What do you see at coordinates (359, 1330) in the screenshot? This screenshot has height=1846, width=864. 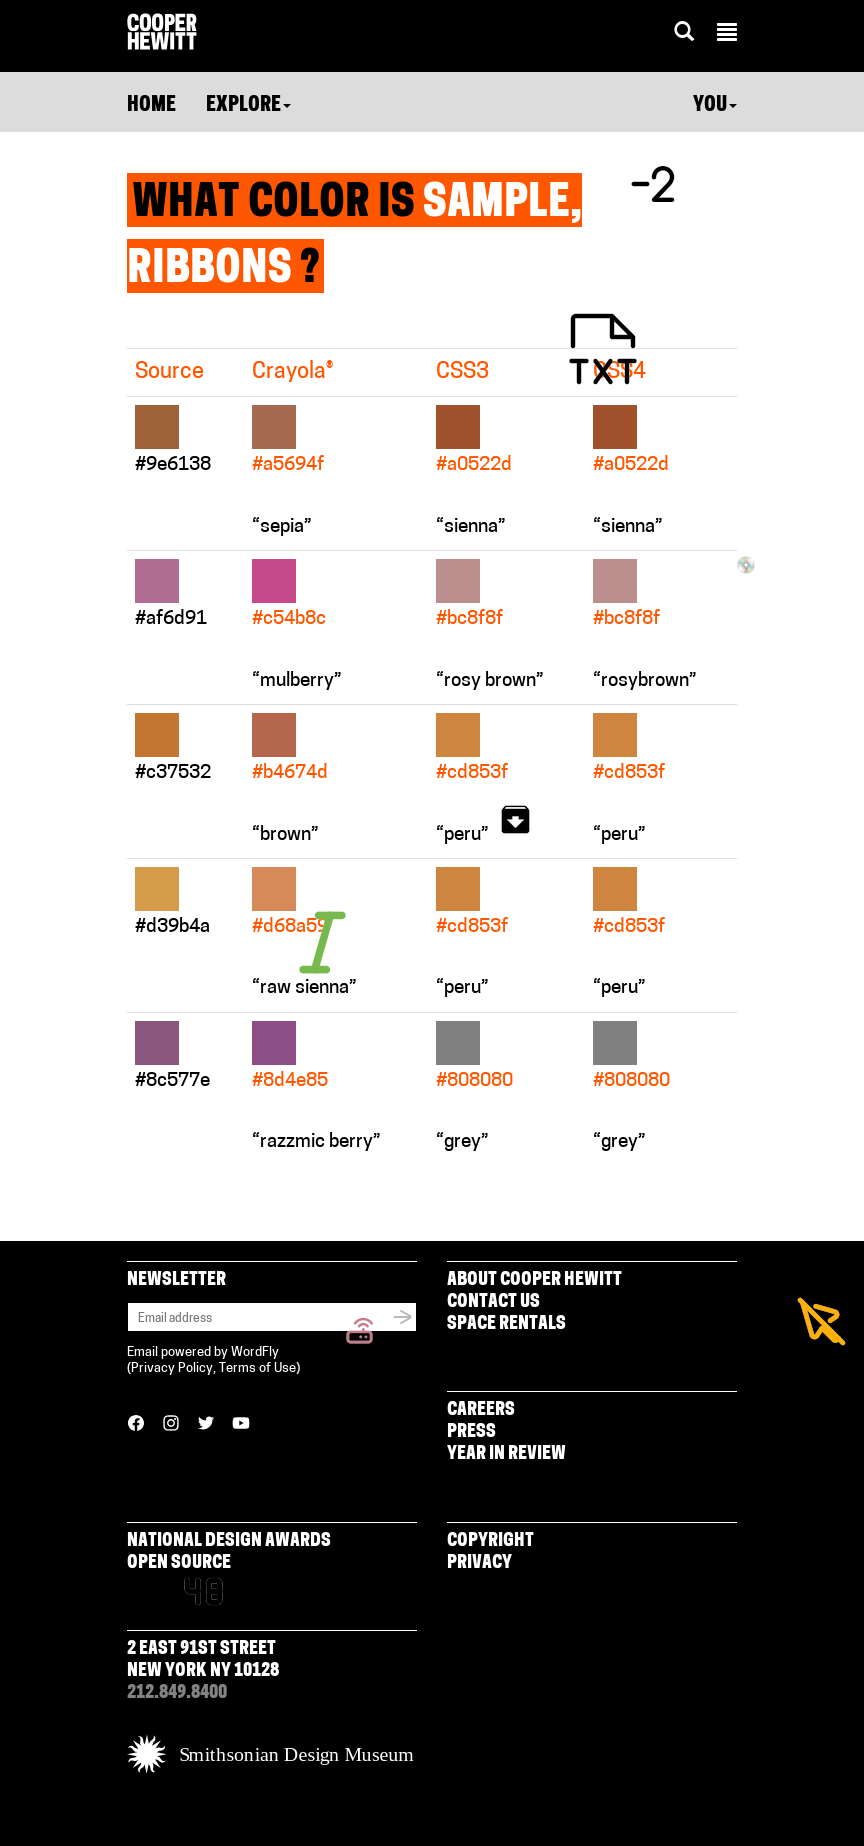 I see `access router or network settings` at bounding box center [359, 1330].